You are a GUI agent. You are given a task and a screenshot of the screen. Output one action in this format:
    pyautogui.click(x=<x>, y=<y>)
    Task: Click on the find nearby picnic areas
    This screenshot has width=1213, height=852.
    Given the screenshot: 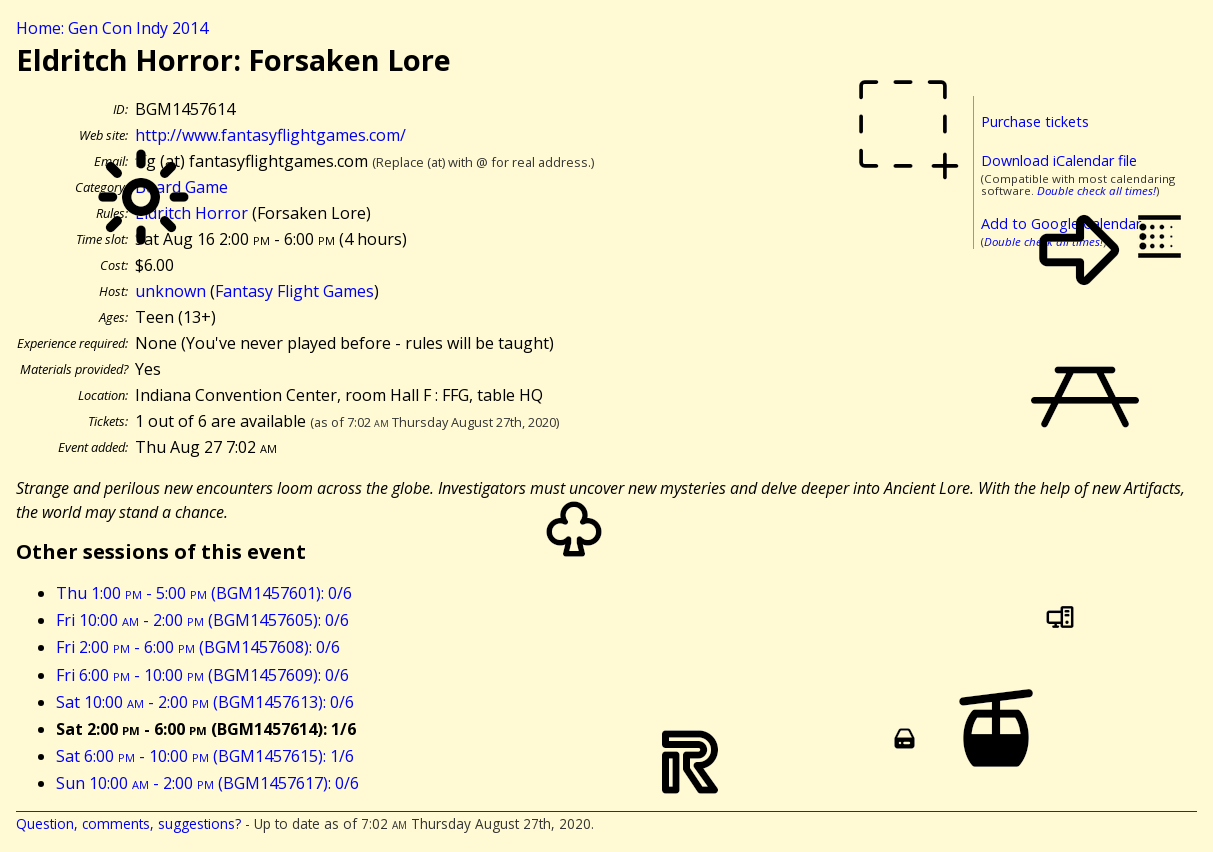 What is the action you would take?
    pyautogui.click(x=1085, y=397)
    